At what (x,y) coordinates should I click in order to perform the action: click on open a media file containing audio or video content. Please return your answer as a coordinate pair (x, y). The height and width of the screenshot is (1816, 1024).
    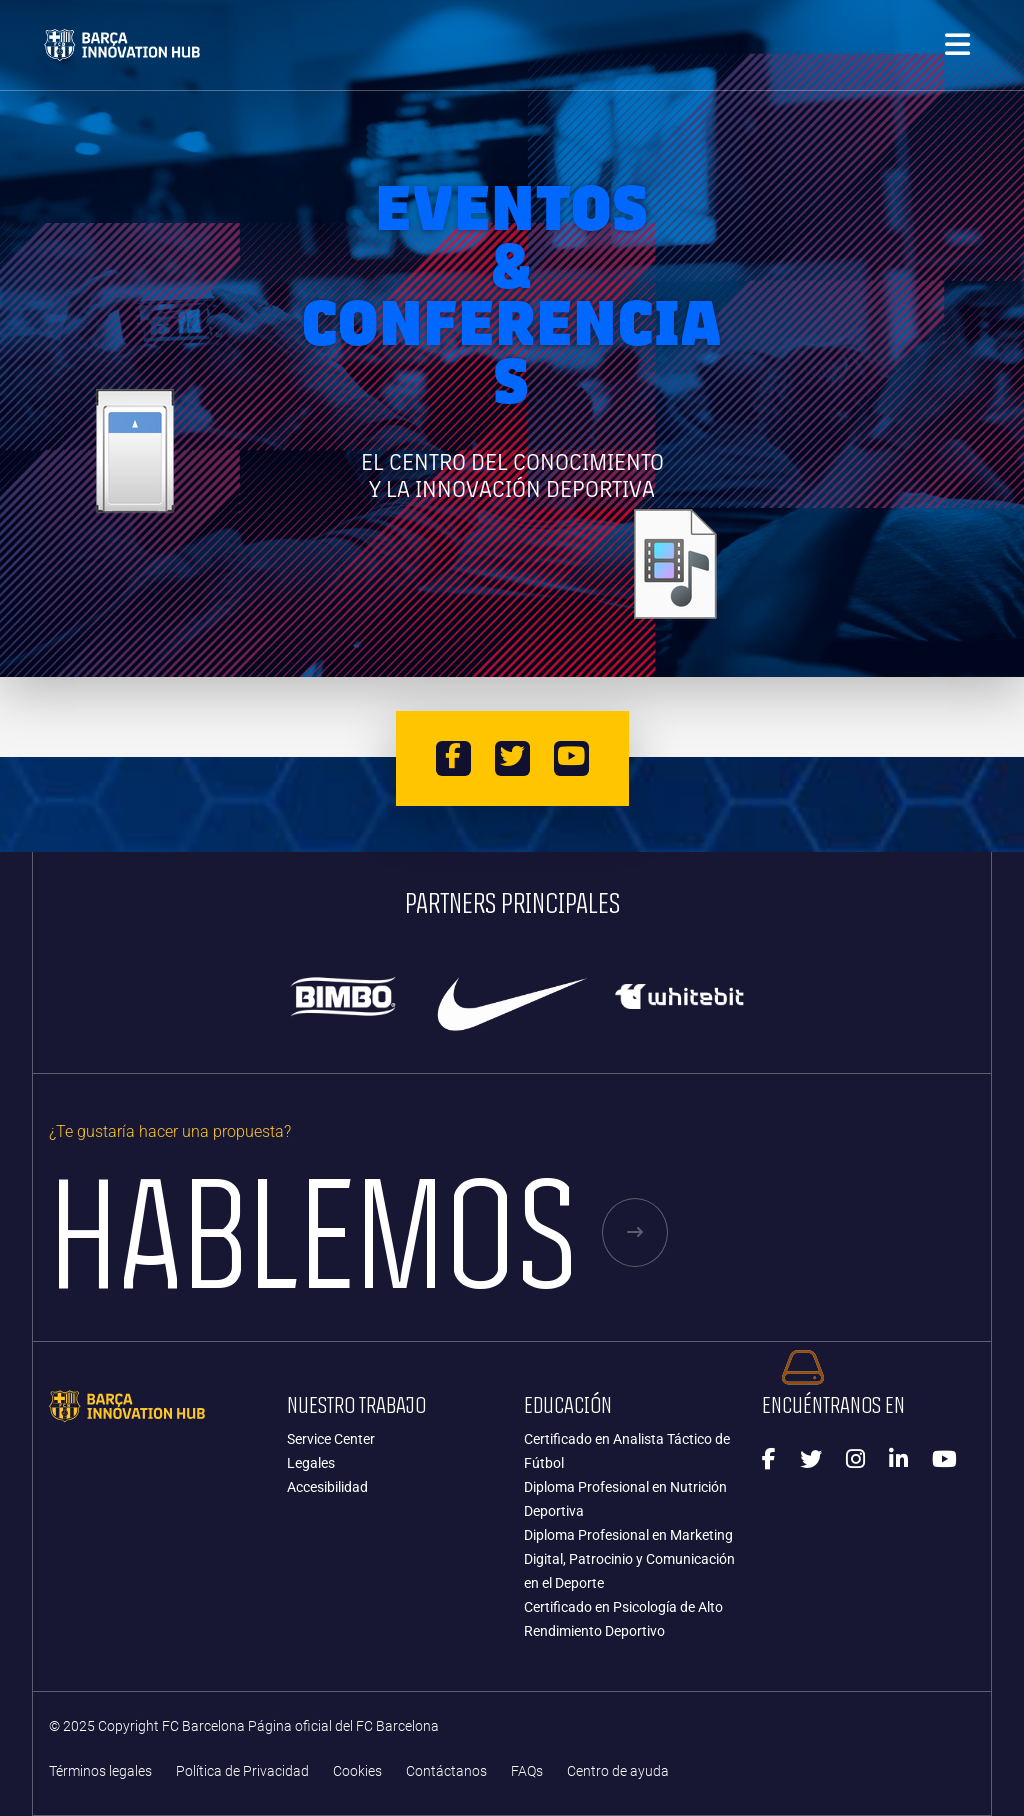
    Looking at the image, I should click on (675, 564).